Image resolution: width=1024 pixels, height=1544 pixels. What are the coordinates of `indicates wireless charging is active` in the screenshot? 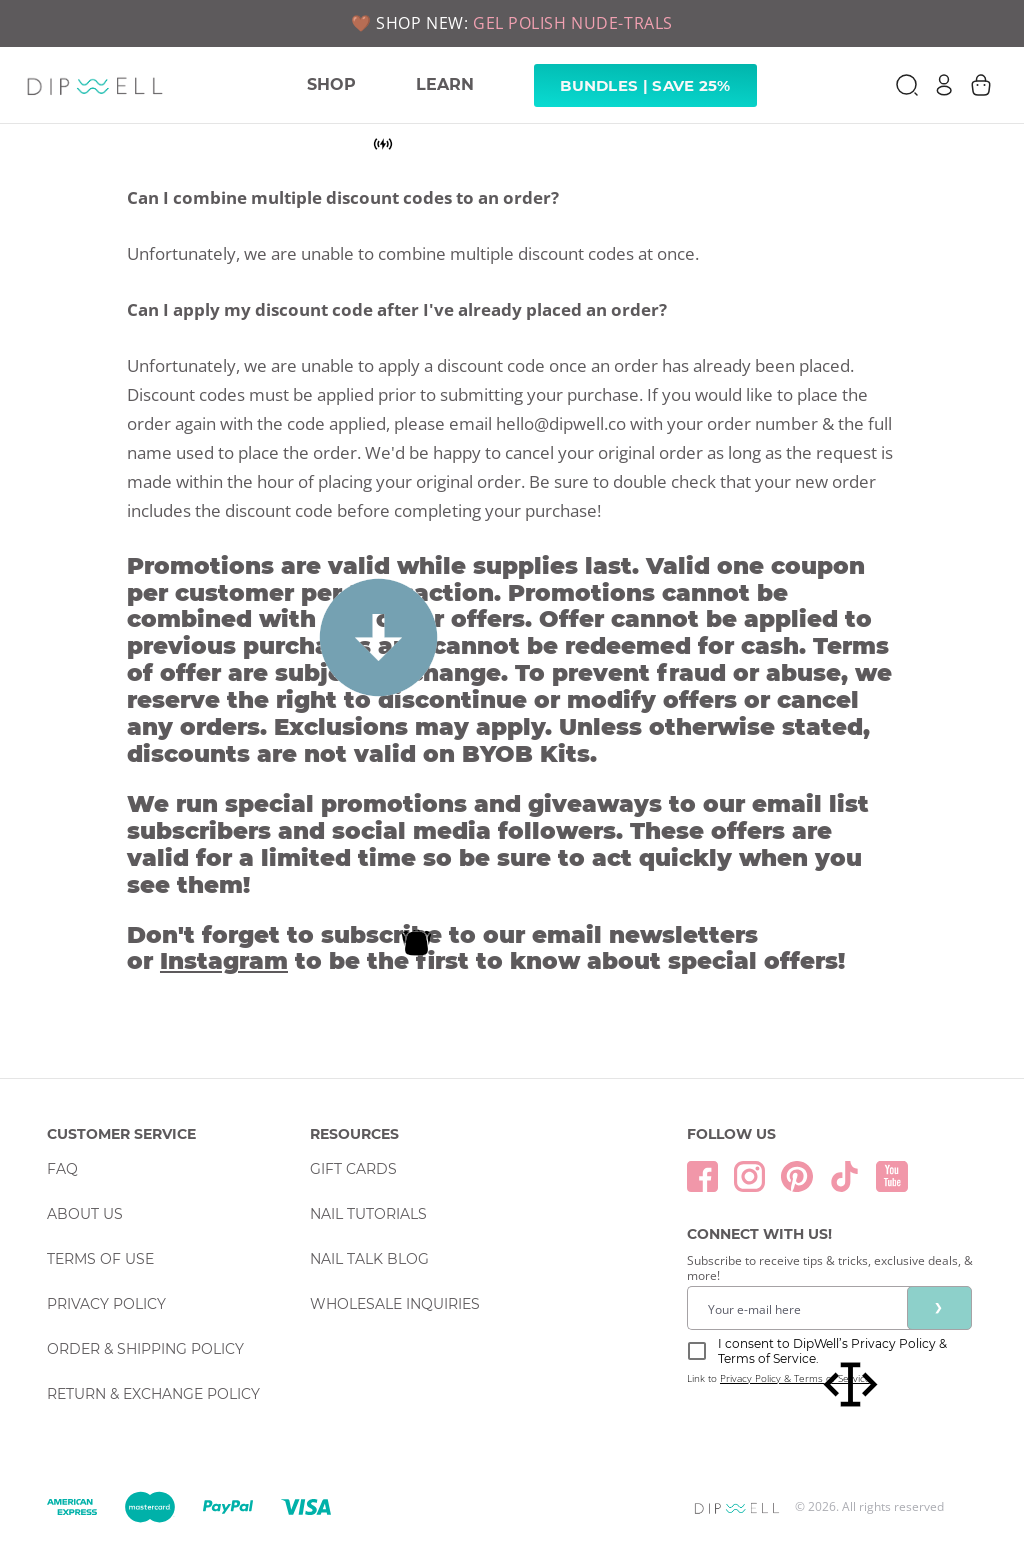 It's located at (383, 144).